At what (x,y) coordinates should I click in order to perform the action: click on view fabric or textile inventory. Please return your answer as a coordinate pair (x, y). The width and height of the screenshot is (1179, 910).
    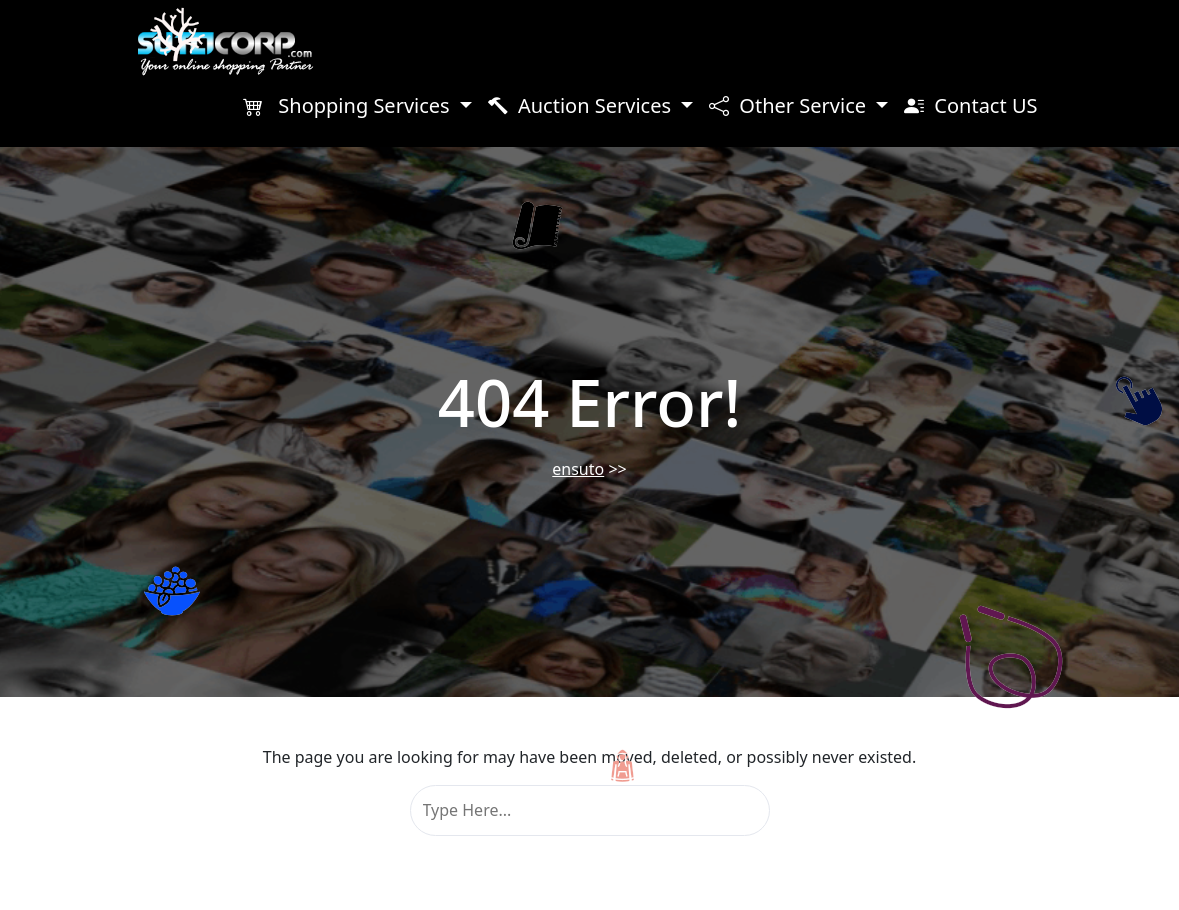
    Looking at the image, I should click on (537, 225).